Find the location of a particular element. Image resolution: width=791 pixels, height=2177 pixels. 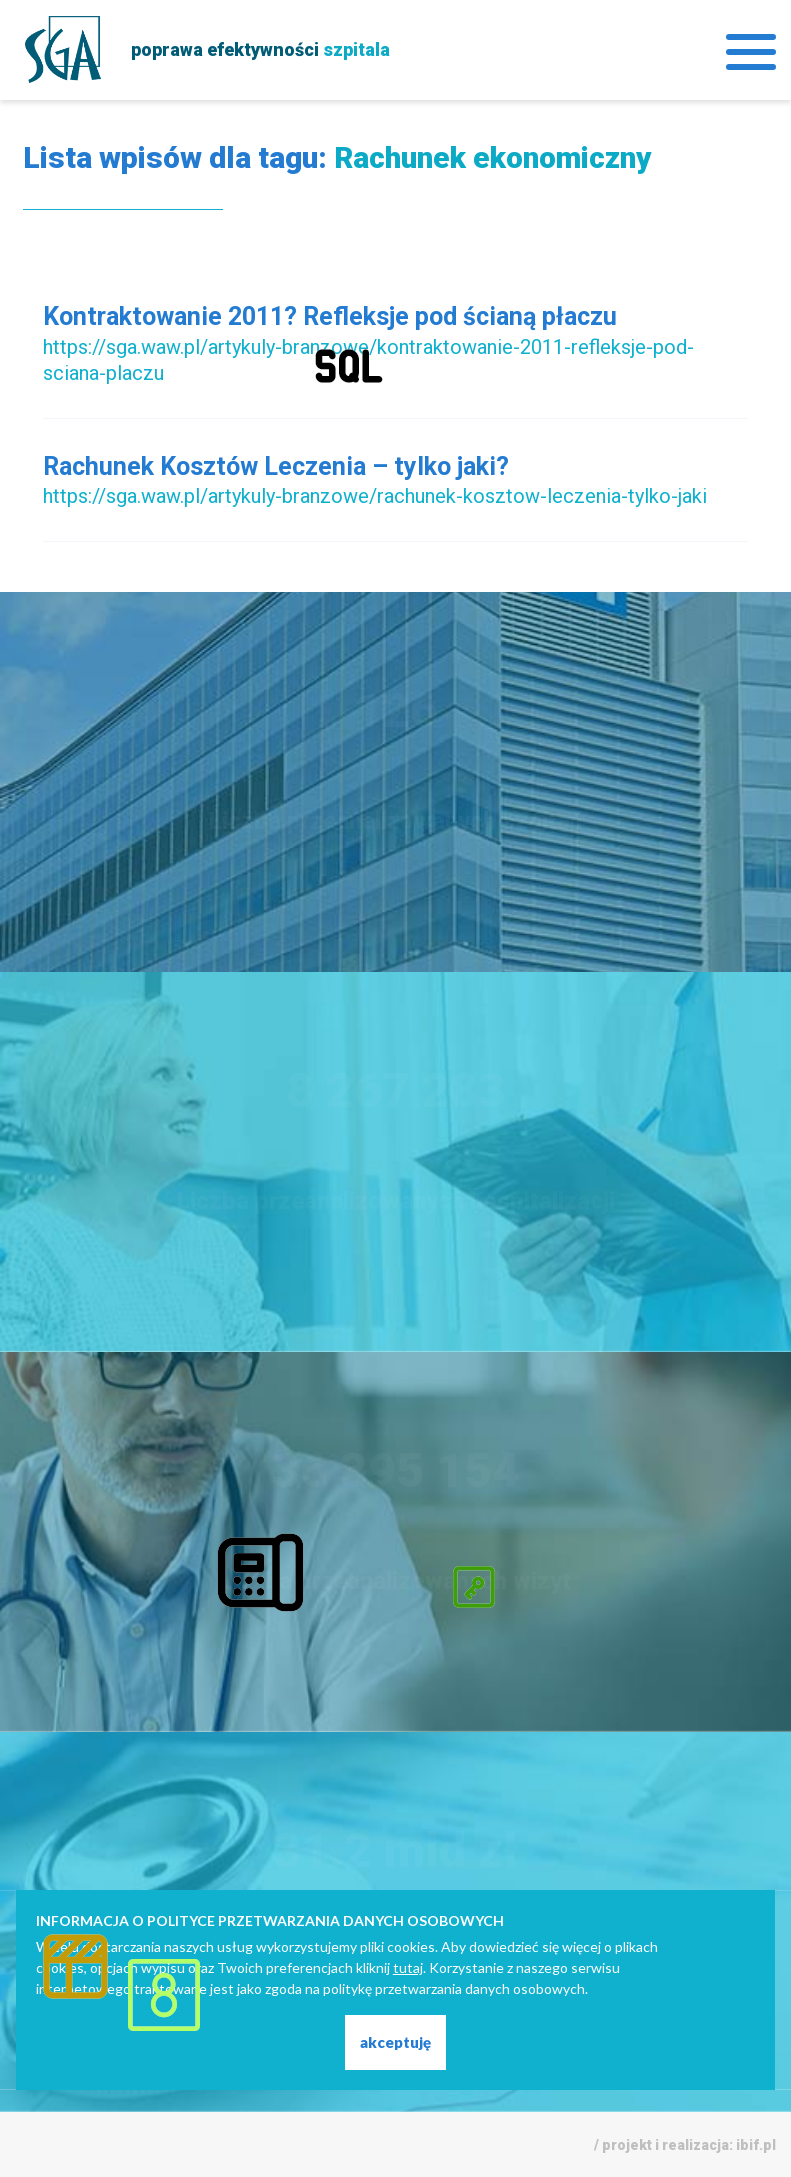

access security or authentication settings is located at coordinates (474, 1587).